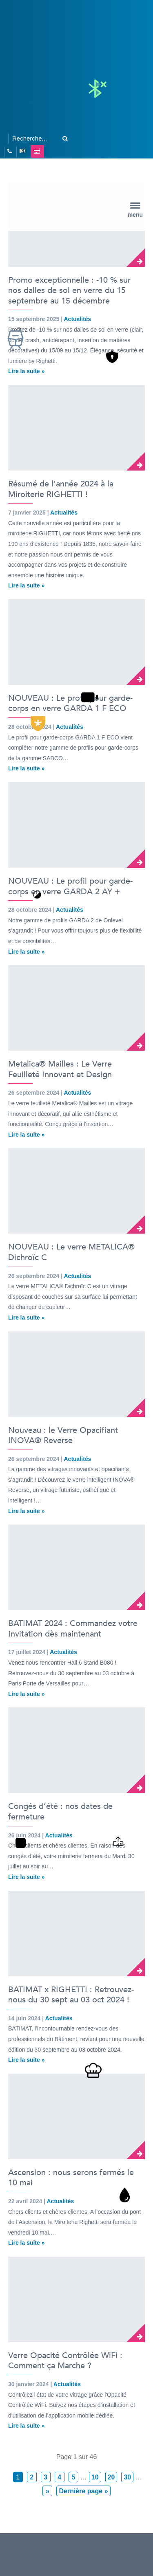  What do you see at coordinates (38, 723) in the screenshot?
I see `indicates premium or starred security feature` at bounding box center [38, 723].